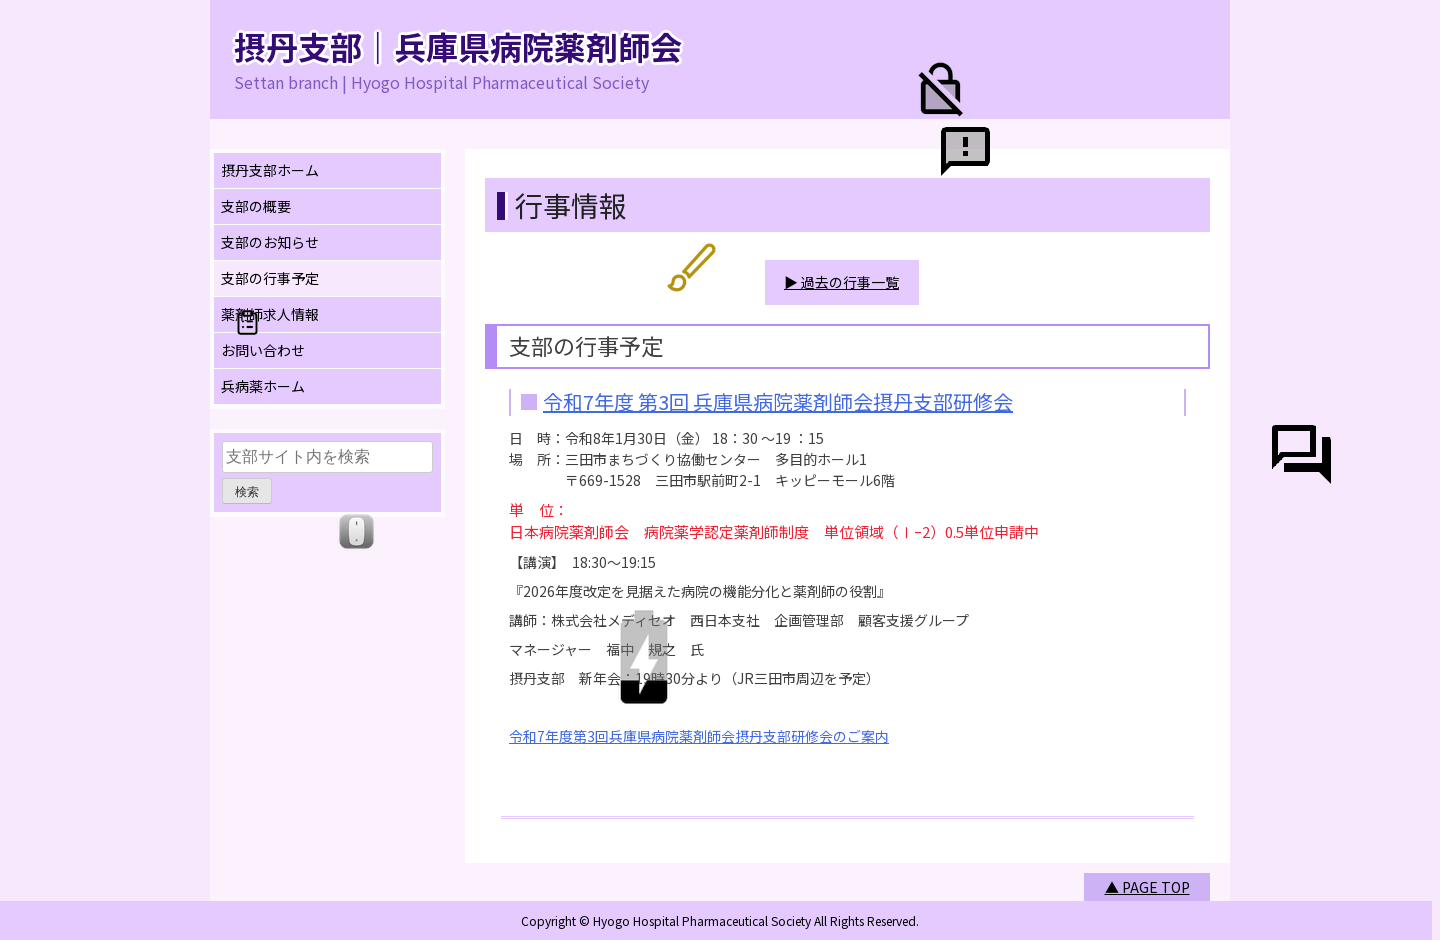  Describe the element at coordinates (1301, 454) in the screenshot. I see `open chat or messaging feature` at that location.